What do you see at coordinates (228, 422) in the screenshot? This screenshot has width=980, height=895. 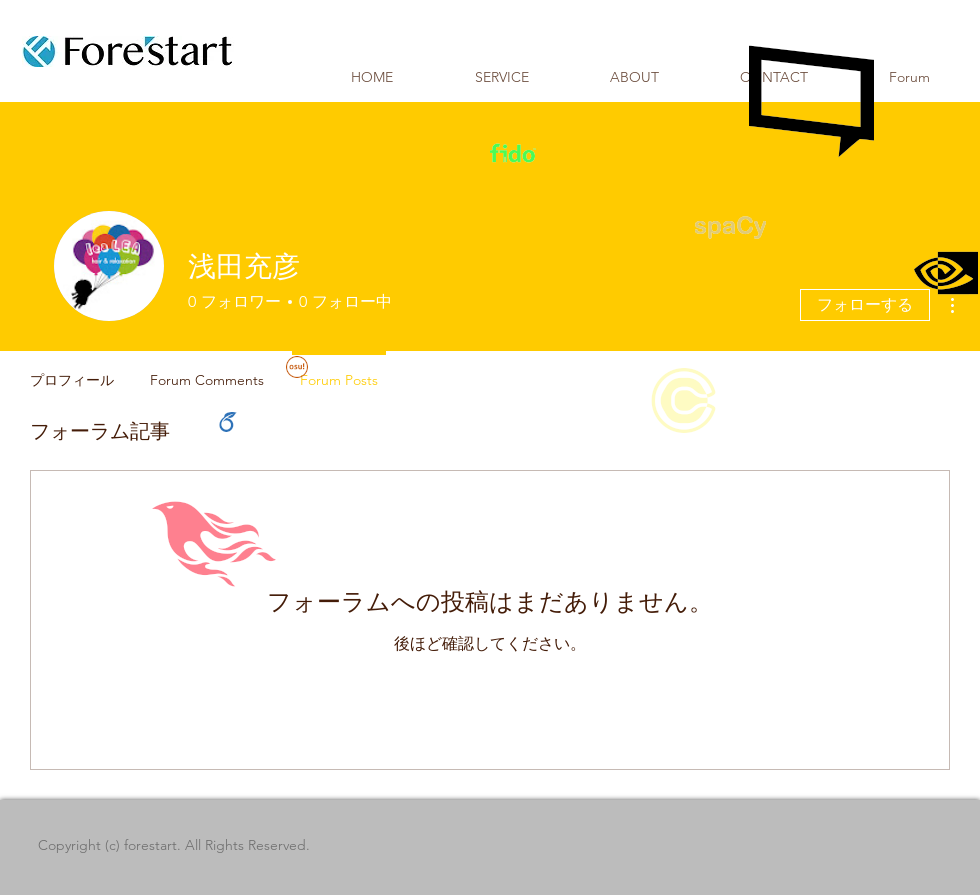 I see `open Overleaf LaTeX editor` at bounding box center [228, 422].